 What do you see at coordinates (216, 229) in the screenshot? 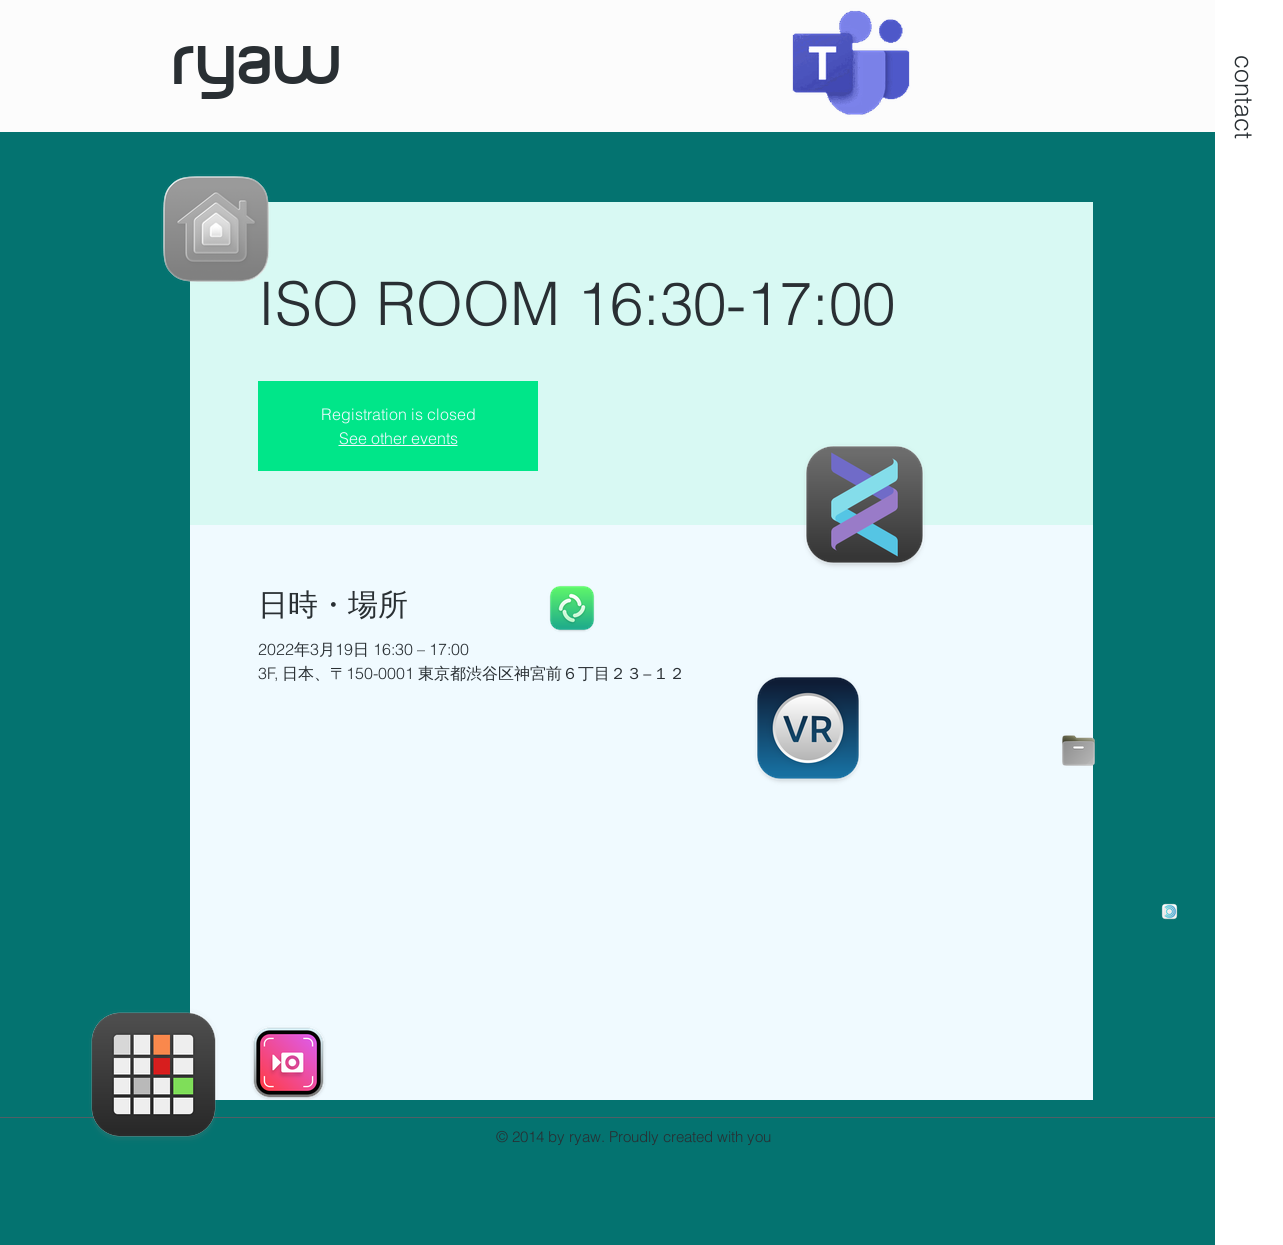
I see `open the home app` at bounding box center [216, 229].